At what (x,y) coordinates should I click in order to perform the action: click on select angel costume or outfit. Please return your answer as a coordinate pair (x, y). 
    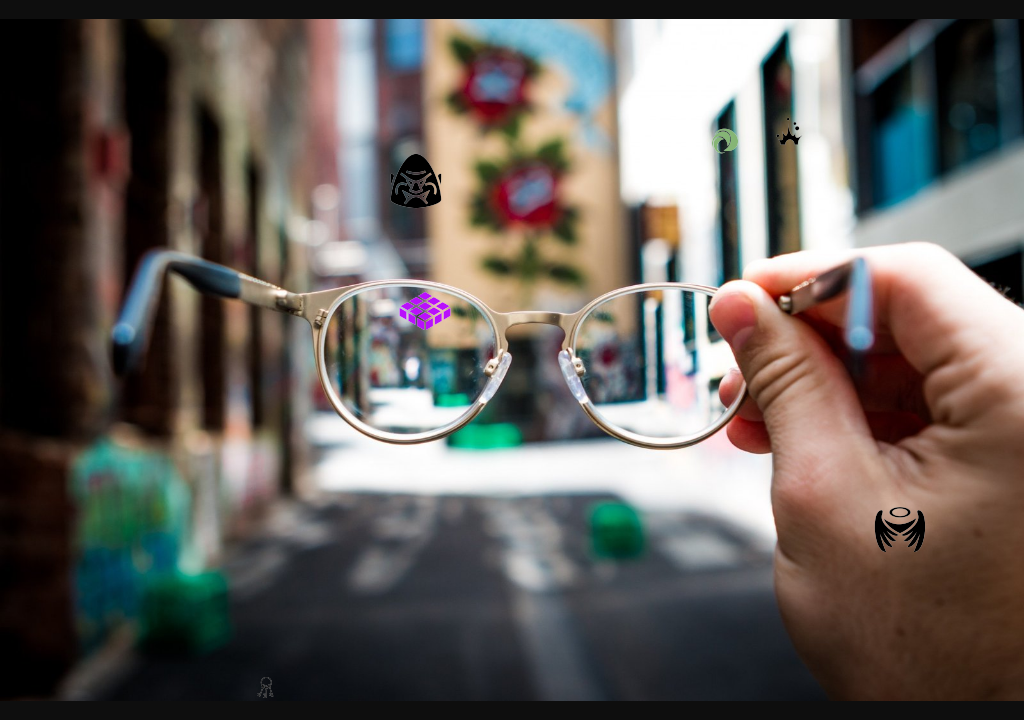
    Looking at the image, I should click on (899, 531).